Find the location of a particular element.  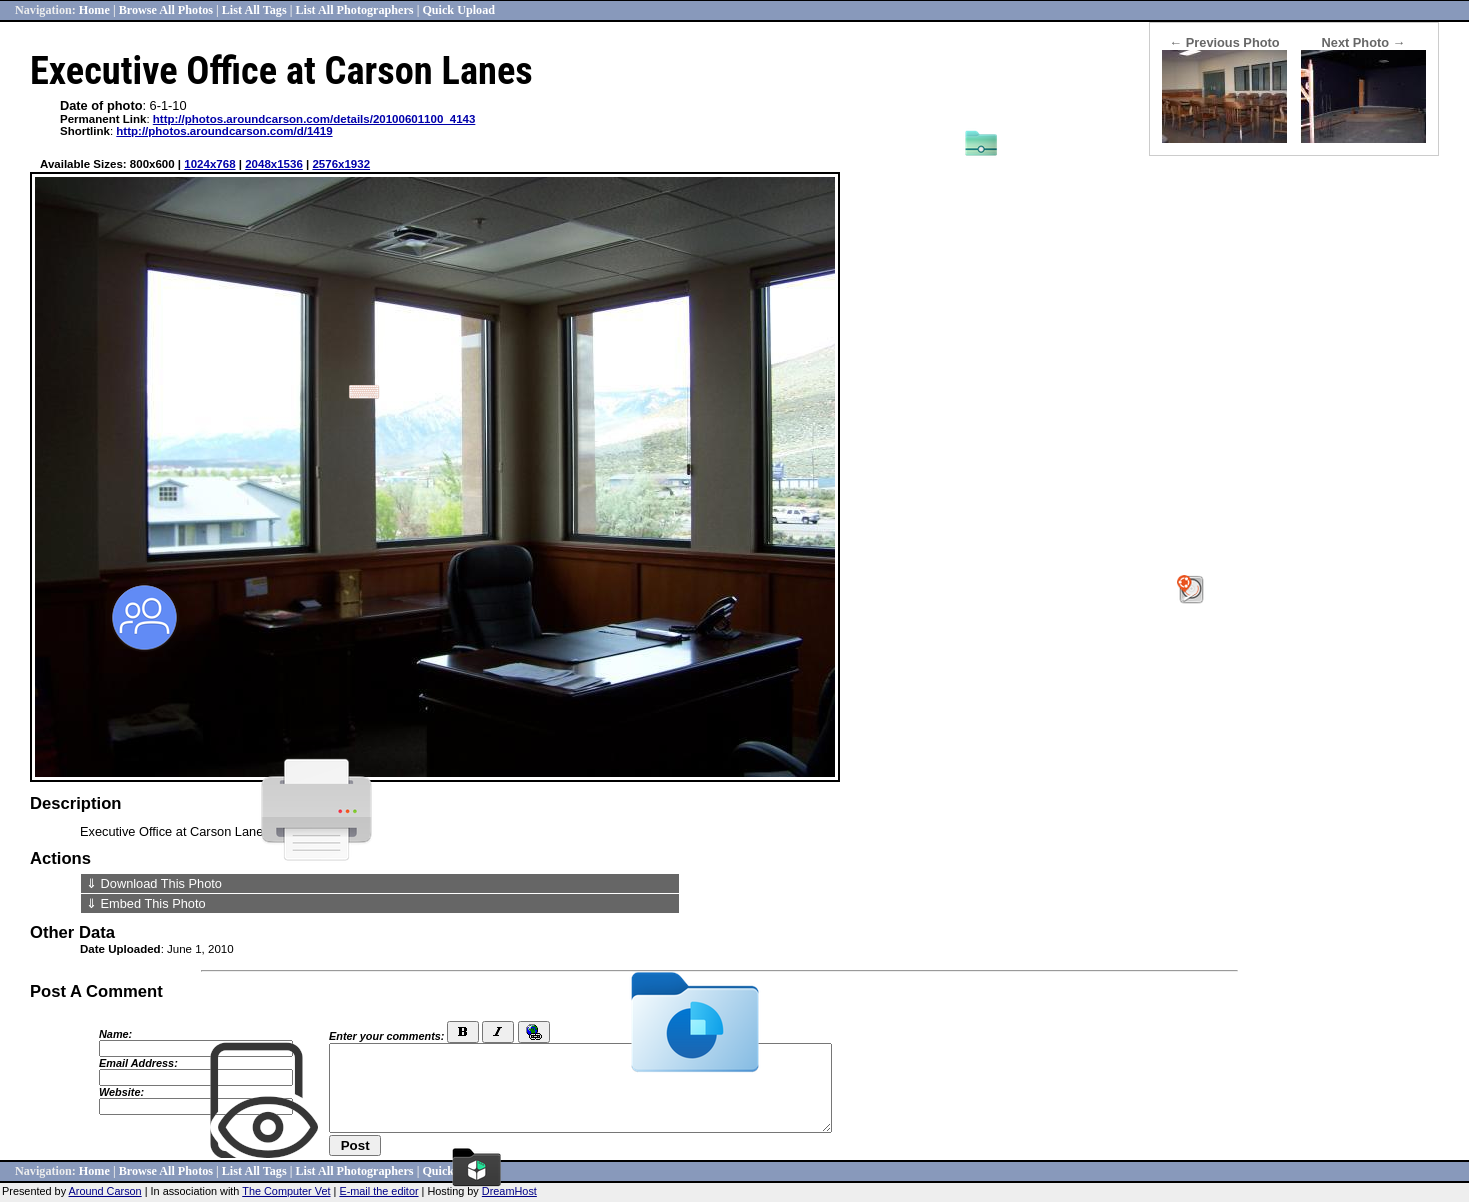

open folder containing pokémon game files is located at coordinates (981, 144).